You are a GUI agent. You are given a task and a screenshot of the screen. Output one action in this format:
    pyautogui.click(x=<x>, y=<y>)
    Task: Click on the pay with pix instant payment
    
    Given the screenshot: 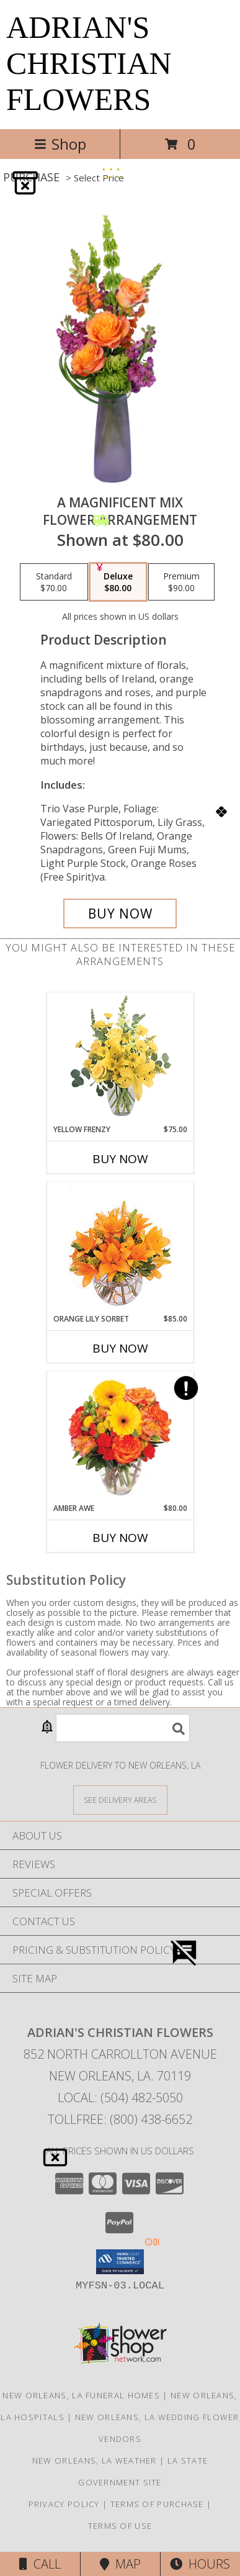 What is the action you would take?
    pyautogui.click(x=221, y=812)
    